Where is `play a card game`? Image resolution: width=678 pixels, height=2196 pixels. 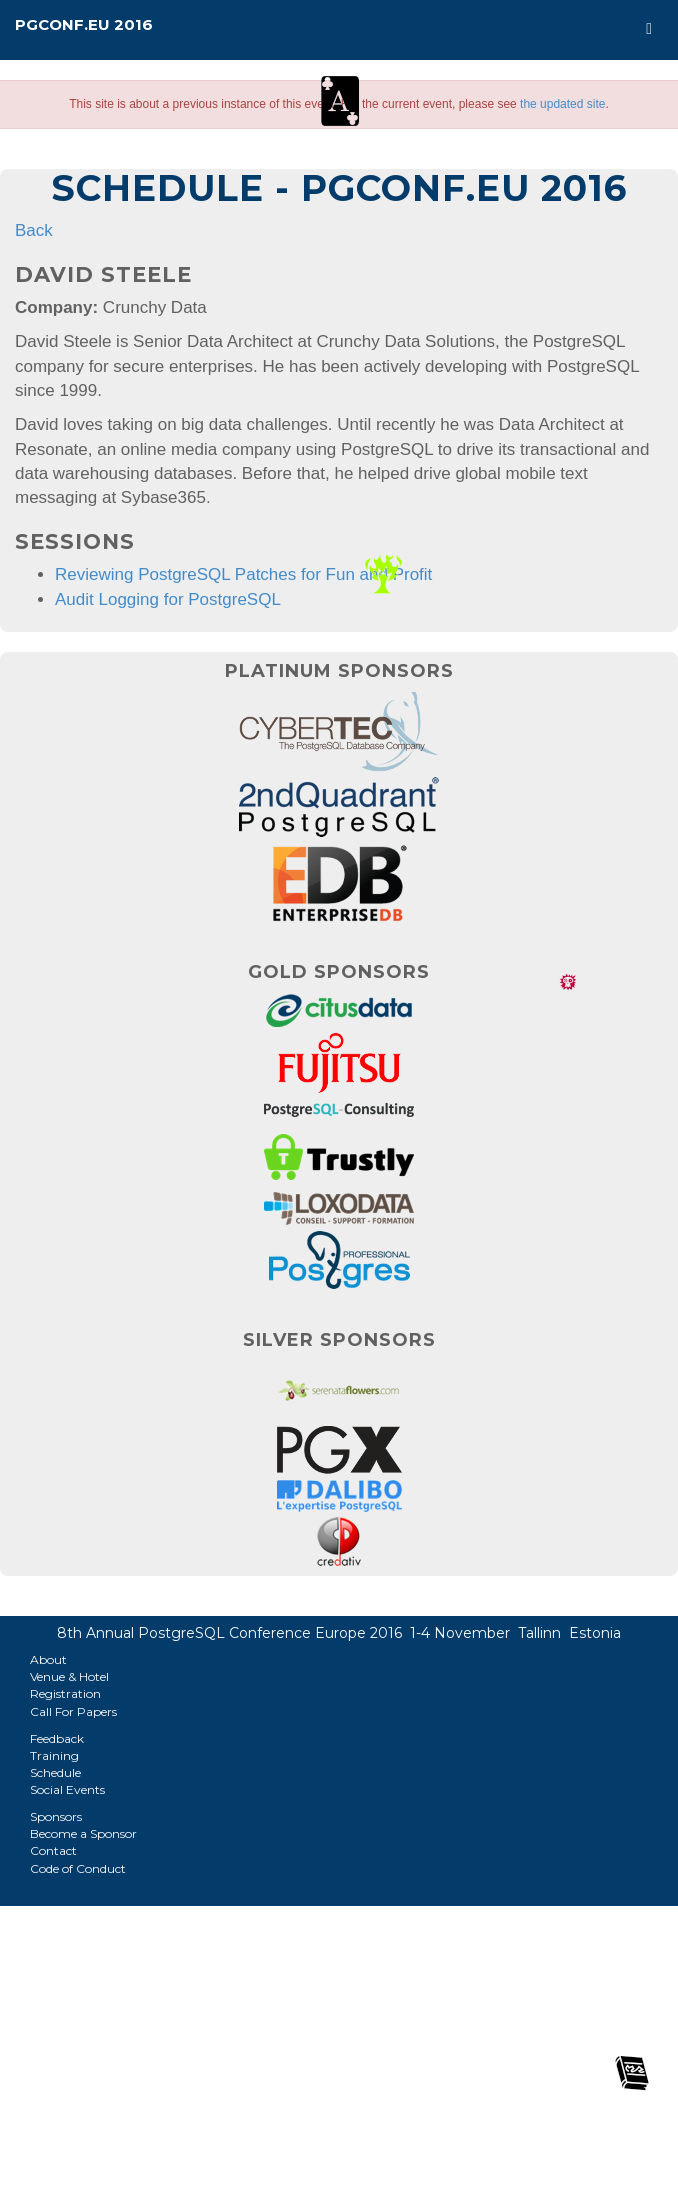 play a card game is located at coordinates (340, 101).